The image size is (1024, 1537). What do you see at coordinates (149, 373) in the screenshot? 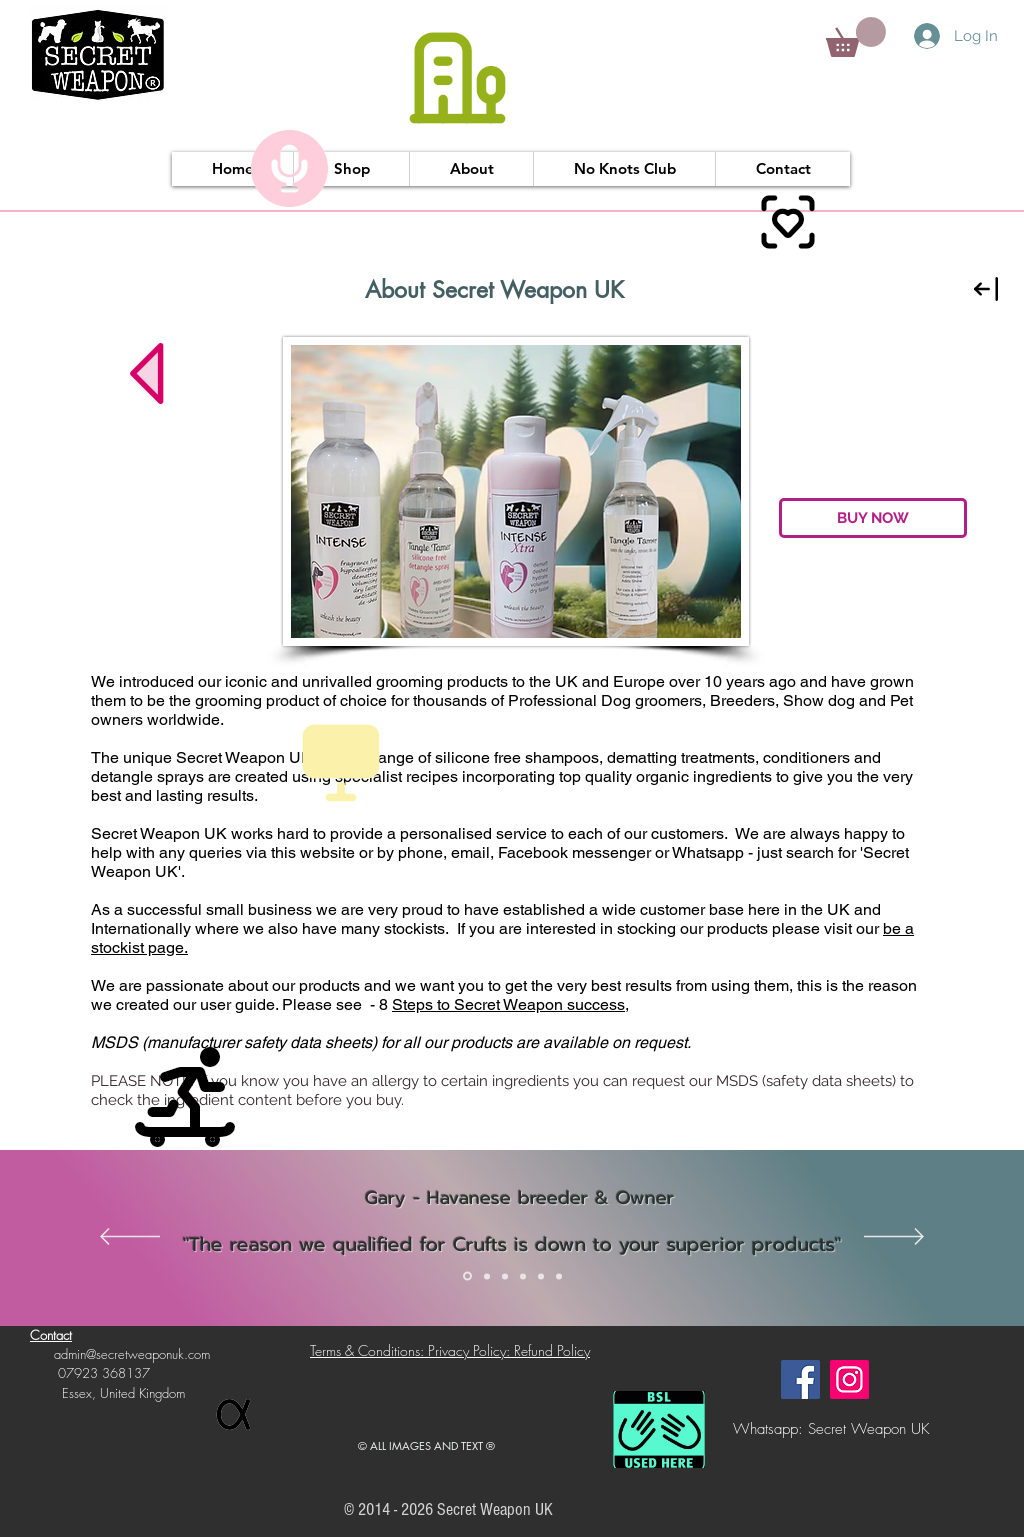
I see `go back to the previous screen` at bounding box center [149, 373].